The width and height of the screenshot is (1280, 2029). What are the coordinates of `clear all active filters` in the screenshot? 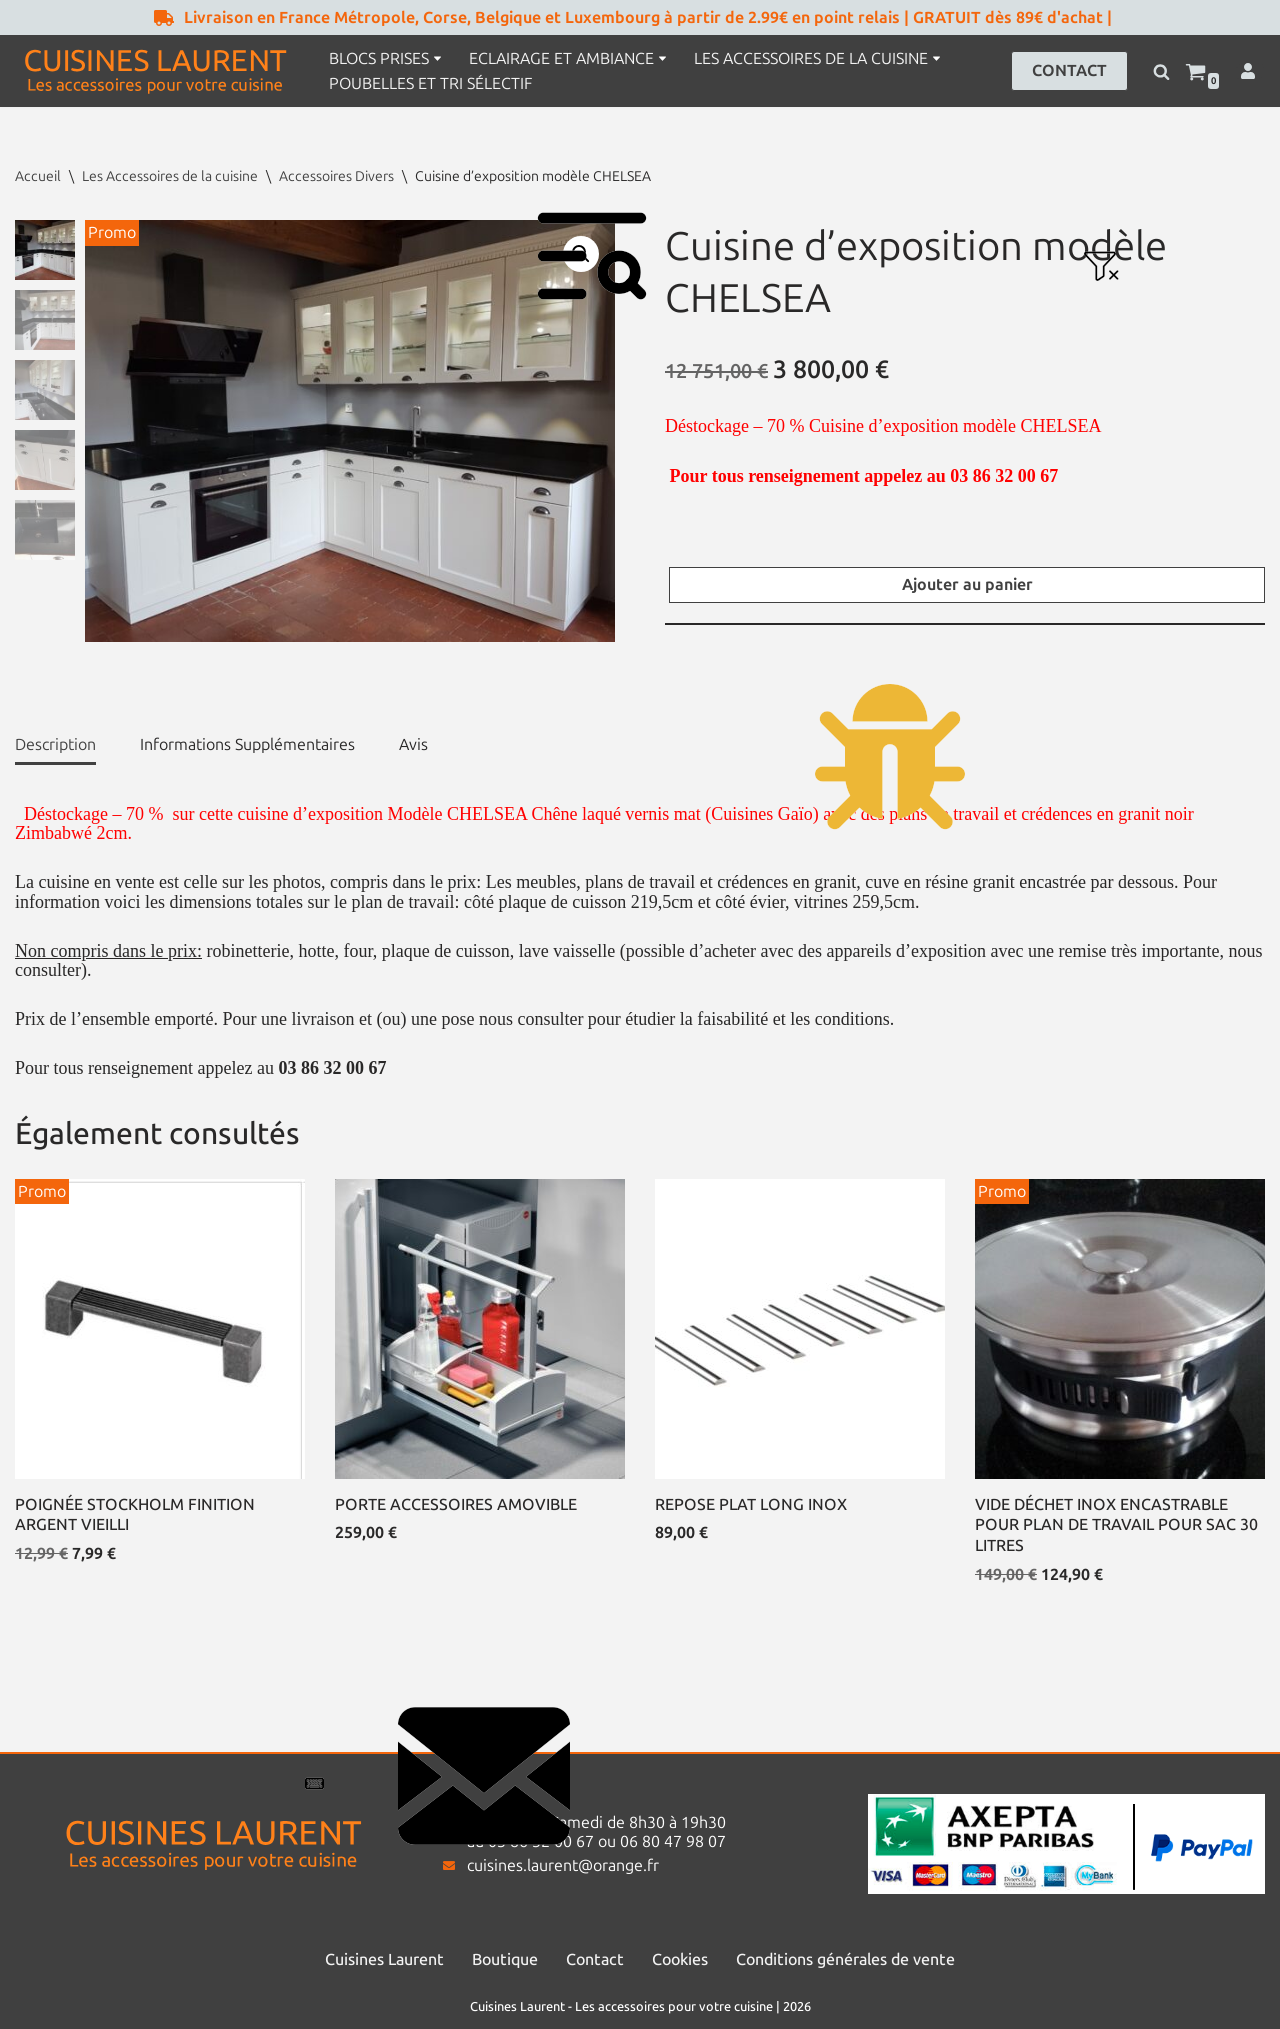 It's located at (1100, 265).